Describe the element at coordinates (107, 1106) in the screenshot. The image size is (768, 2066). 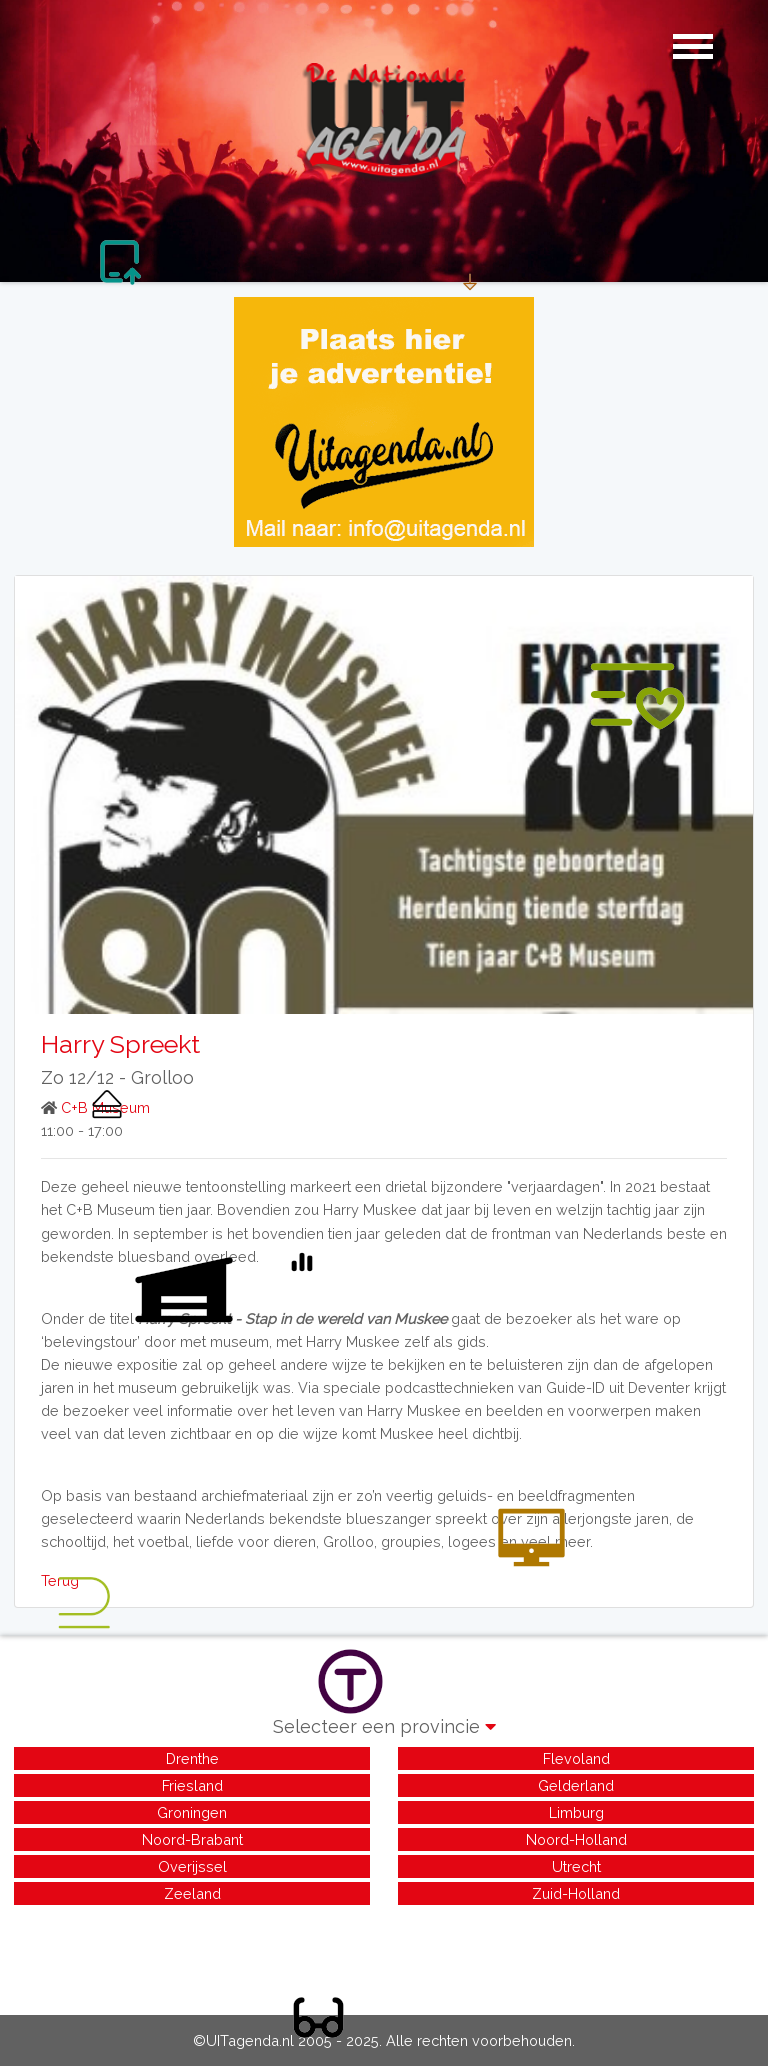
I see `eject media or disc from device` at that location.